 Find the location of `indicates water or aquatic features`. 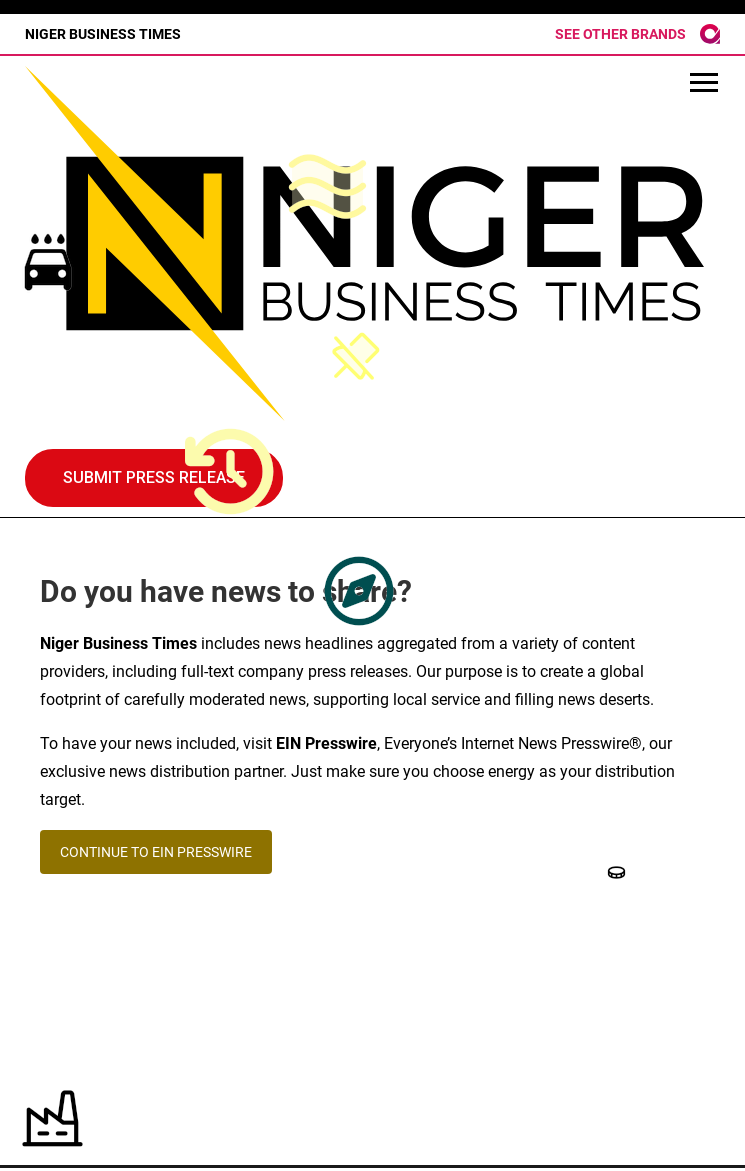

indicates water or aquatic features is located at coordinates (327, 186).